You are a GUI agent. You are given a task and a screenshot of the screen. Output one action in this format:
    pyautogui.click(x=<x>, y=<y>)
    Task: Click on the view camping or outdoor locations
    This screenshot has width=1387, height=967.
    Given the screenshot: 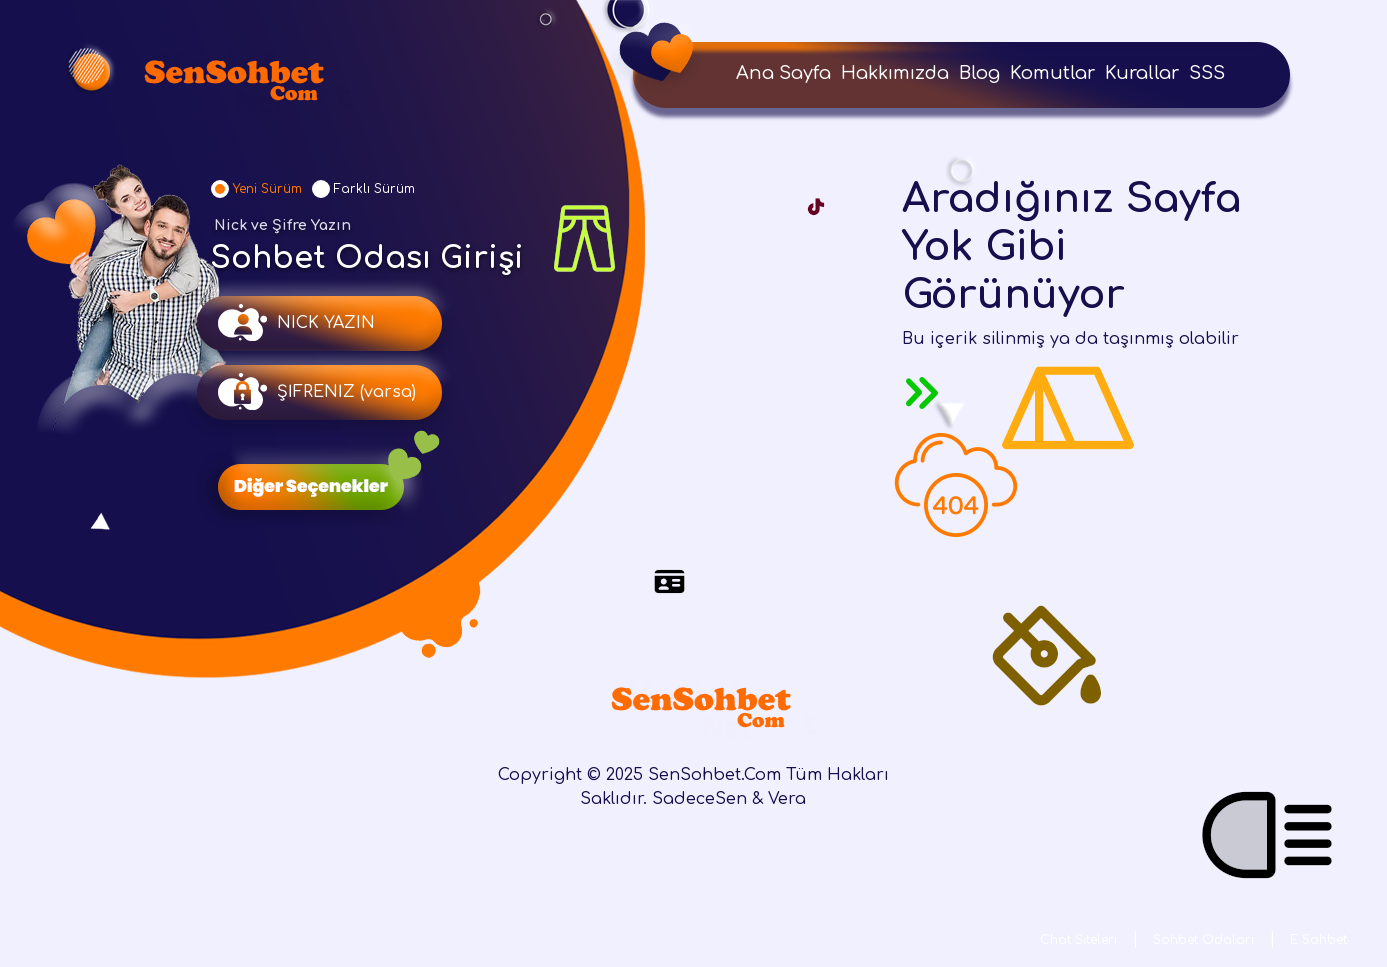 What is the action you would take?
    pyautogui.click(x=1068, y=412)
    